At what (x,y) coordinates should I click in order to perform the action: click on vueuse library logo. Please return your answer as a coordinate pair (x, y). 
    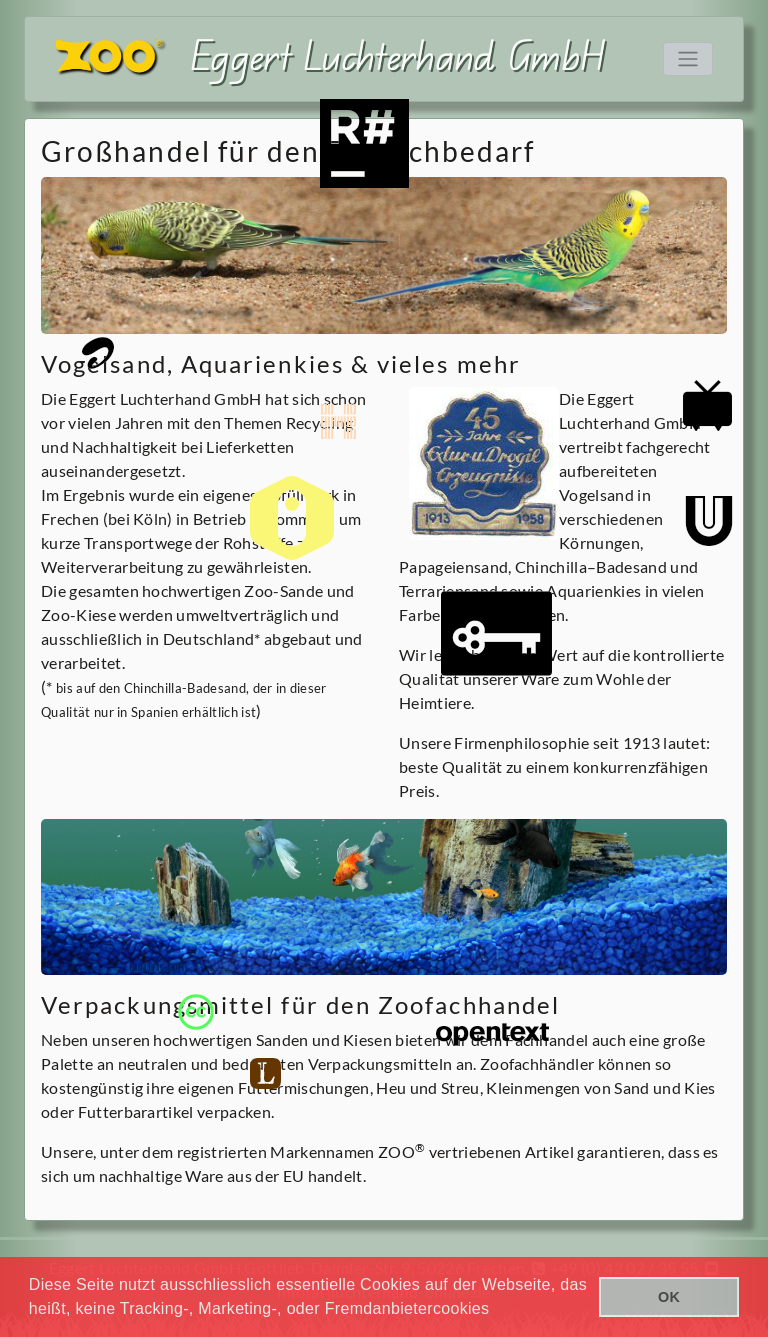
    Looking at the image, I should click on (709, 521).